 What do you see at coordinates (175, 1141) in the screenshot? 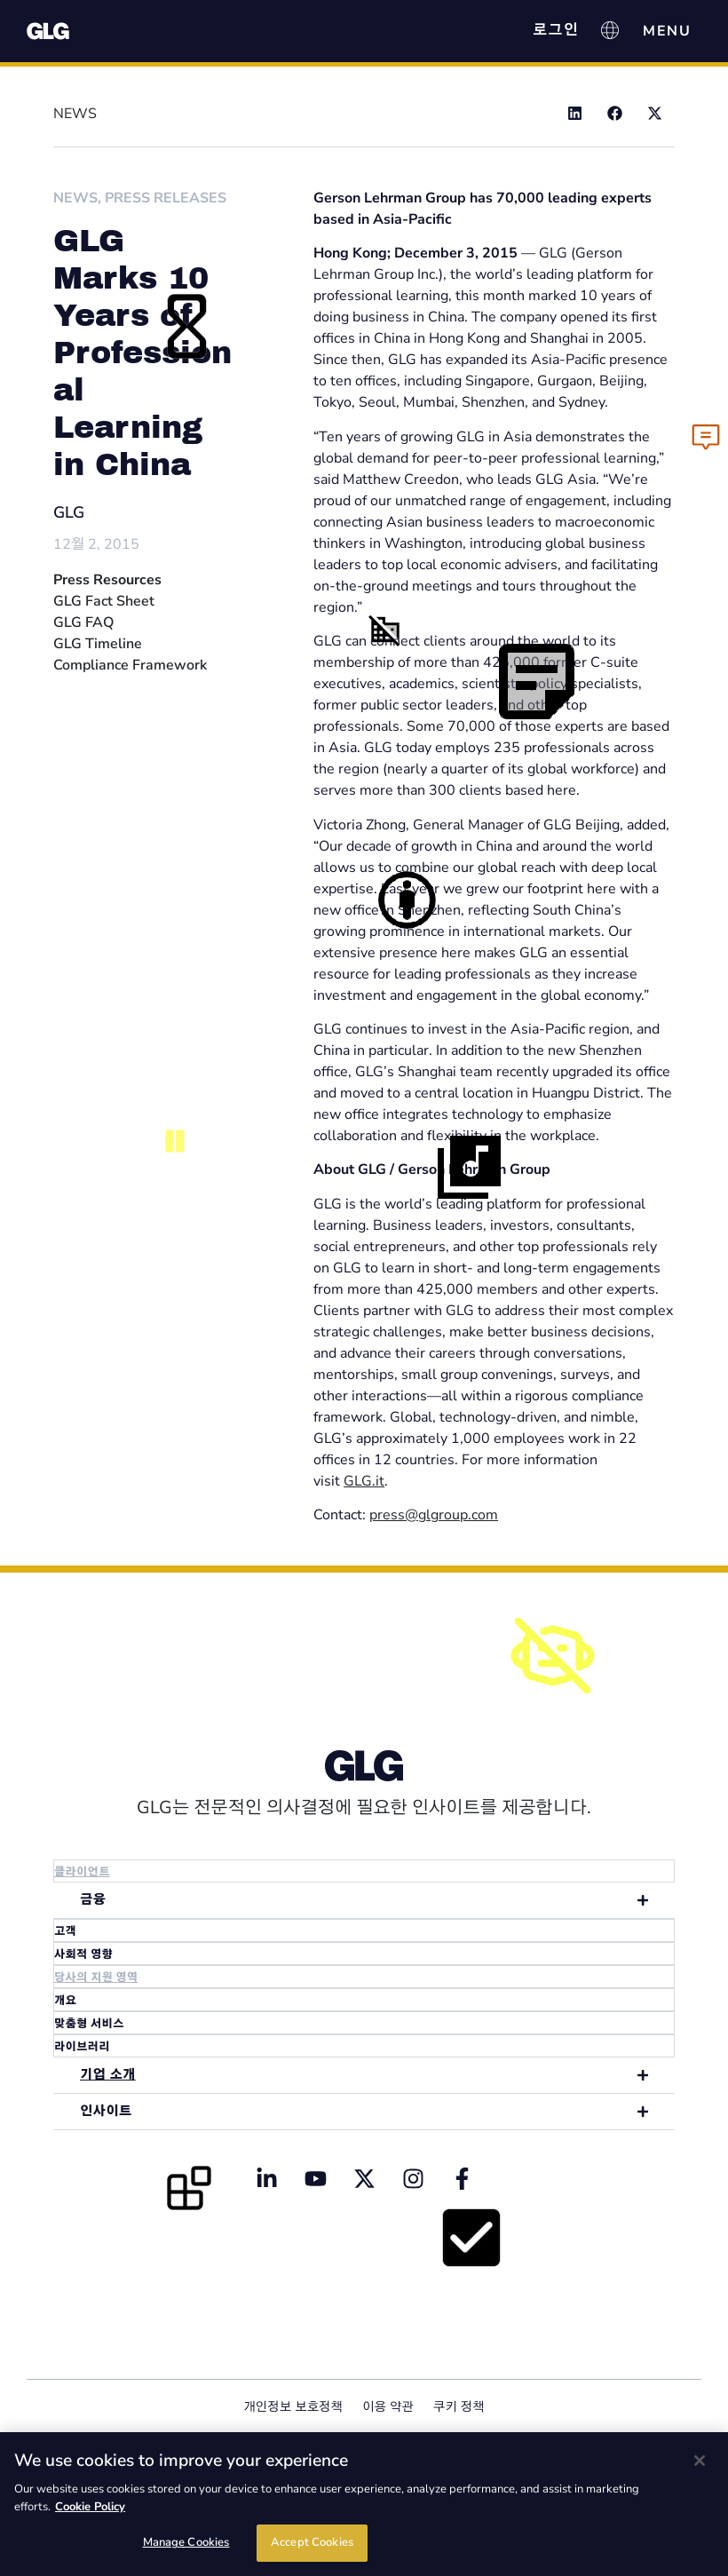
I see `switch to column view layout` at bounding box center [175, 1141].